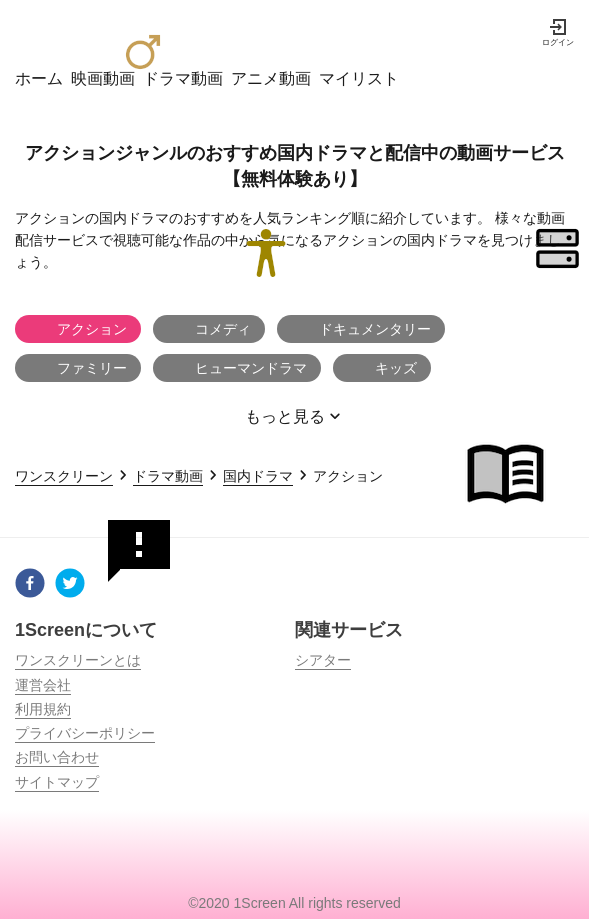  Describe the element at coordinates (505, 470) in the screenshot. I see `open menu or documentation` at that location.